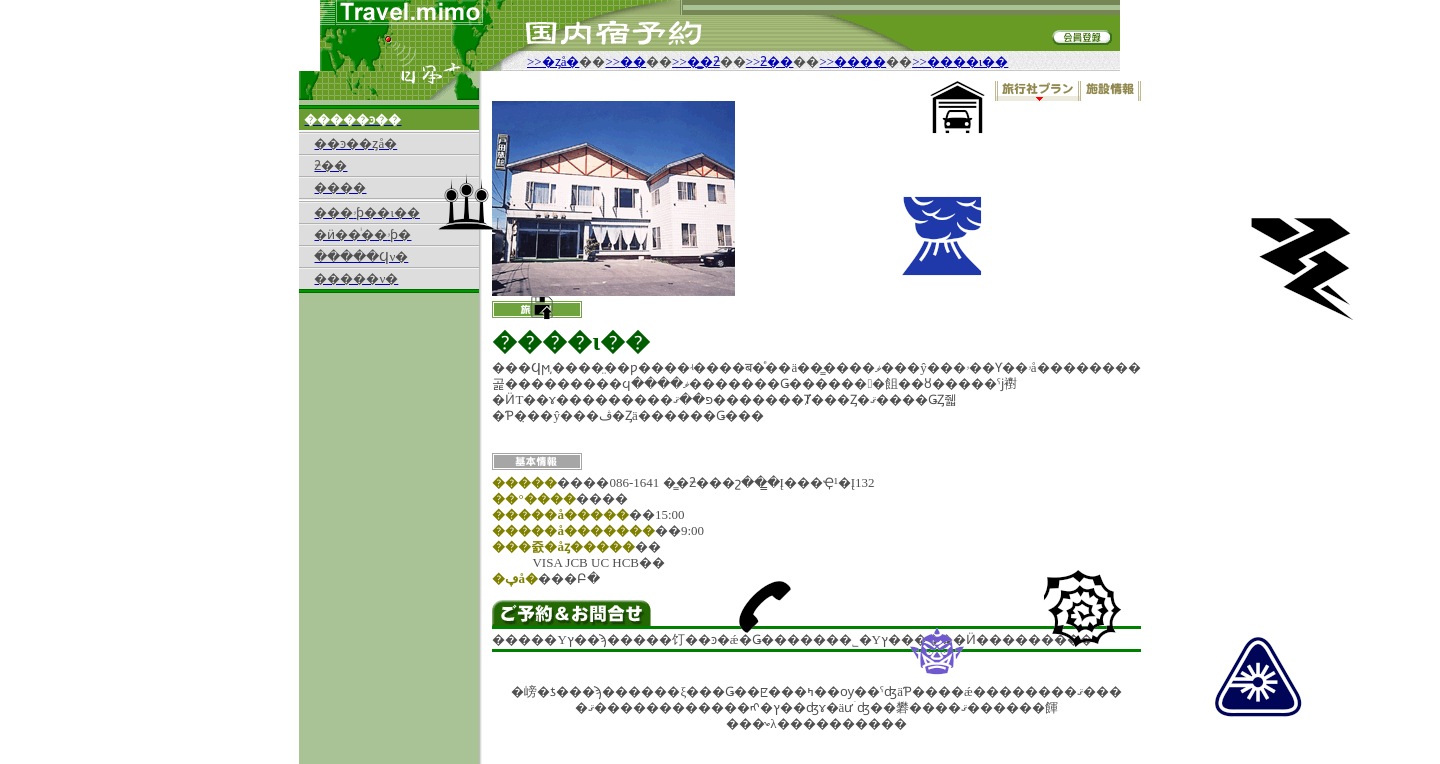 The image size is (1440, 764). What do you see at coordinates (542, 307) in the screenshot?
I see `save your current progress` at bounding box center [542, 307].